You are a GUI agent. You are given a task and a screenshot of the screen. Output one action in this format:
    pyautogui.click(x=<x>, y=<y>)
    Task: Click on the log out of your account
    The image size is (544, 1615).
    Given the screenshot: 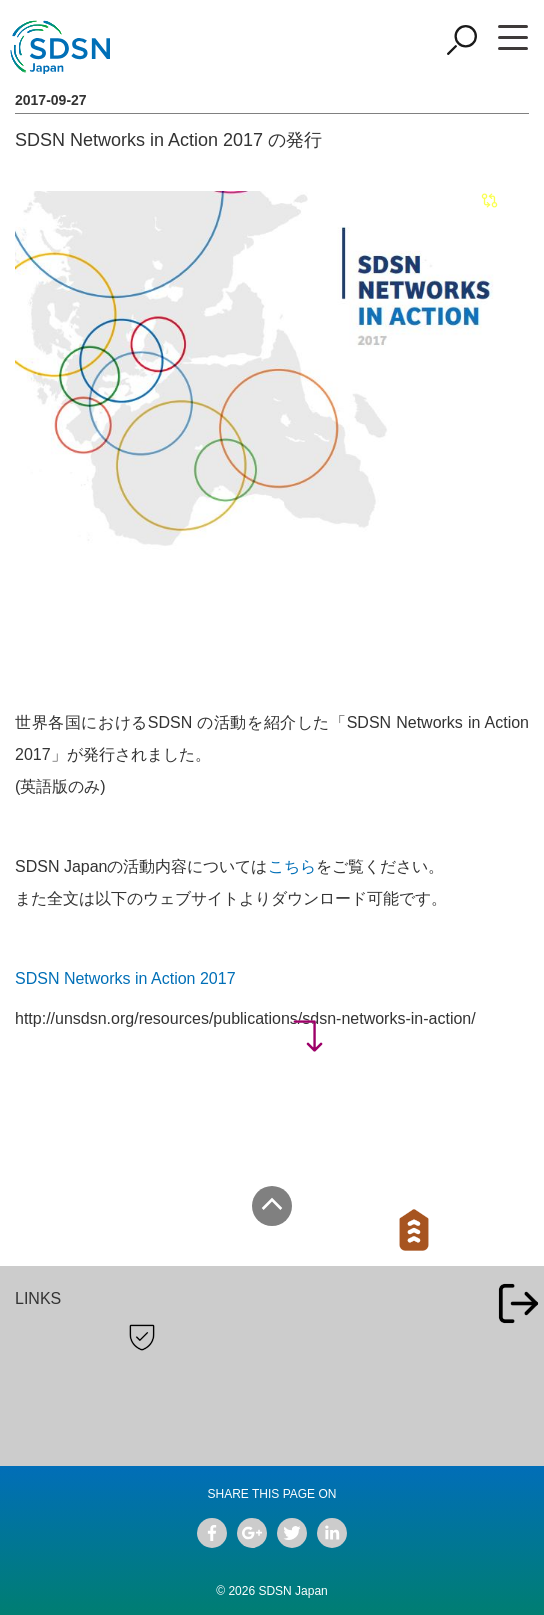 What is the action you would take?
    pyautogui.click(x=518, y=1303)
    